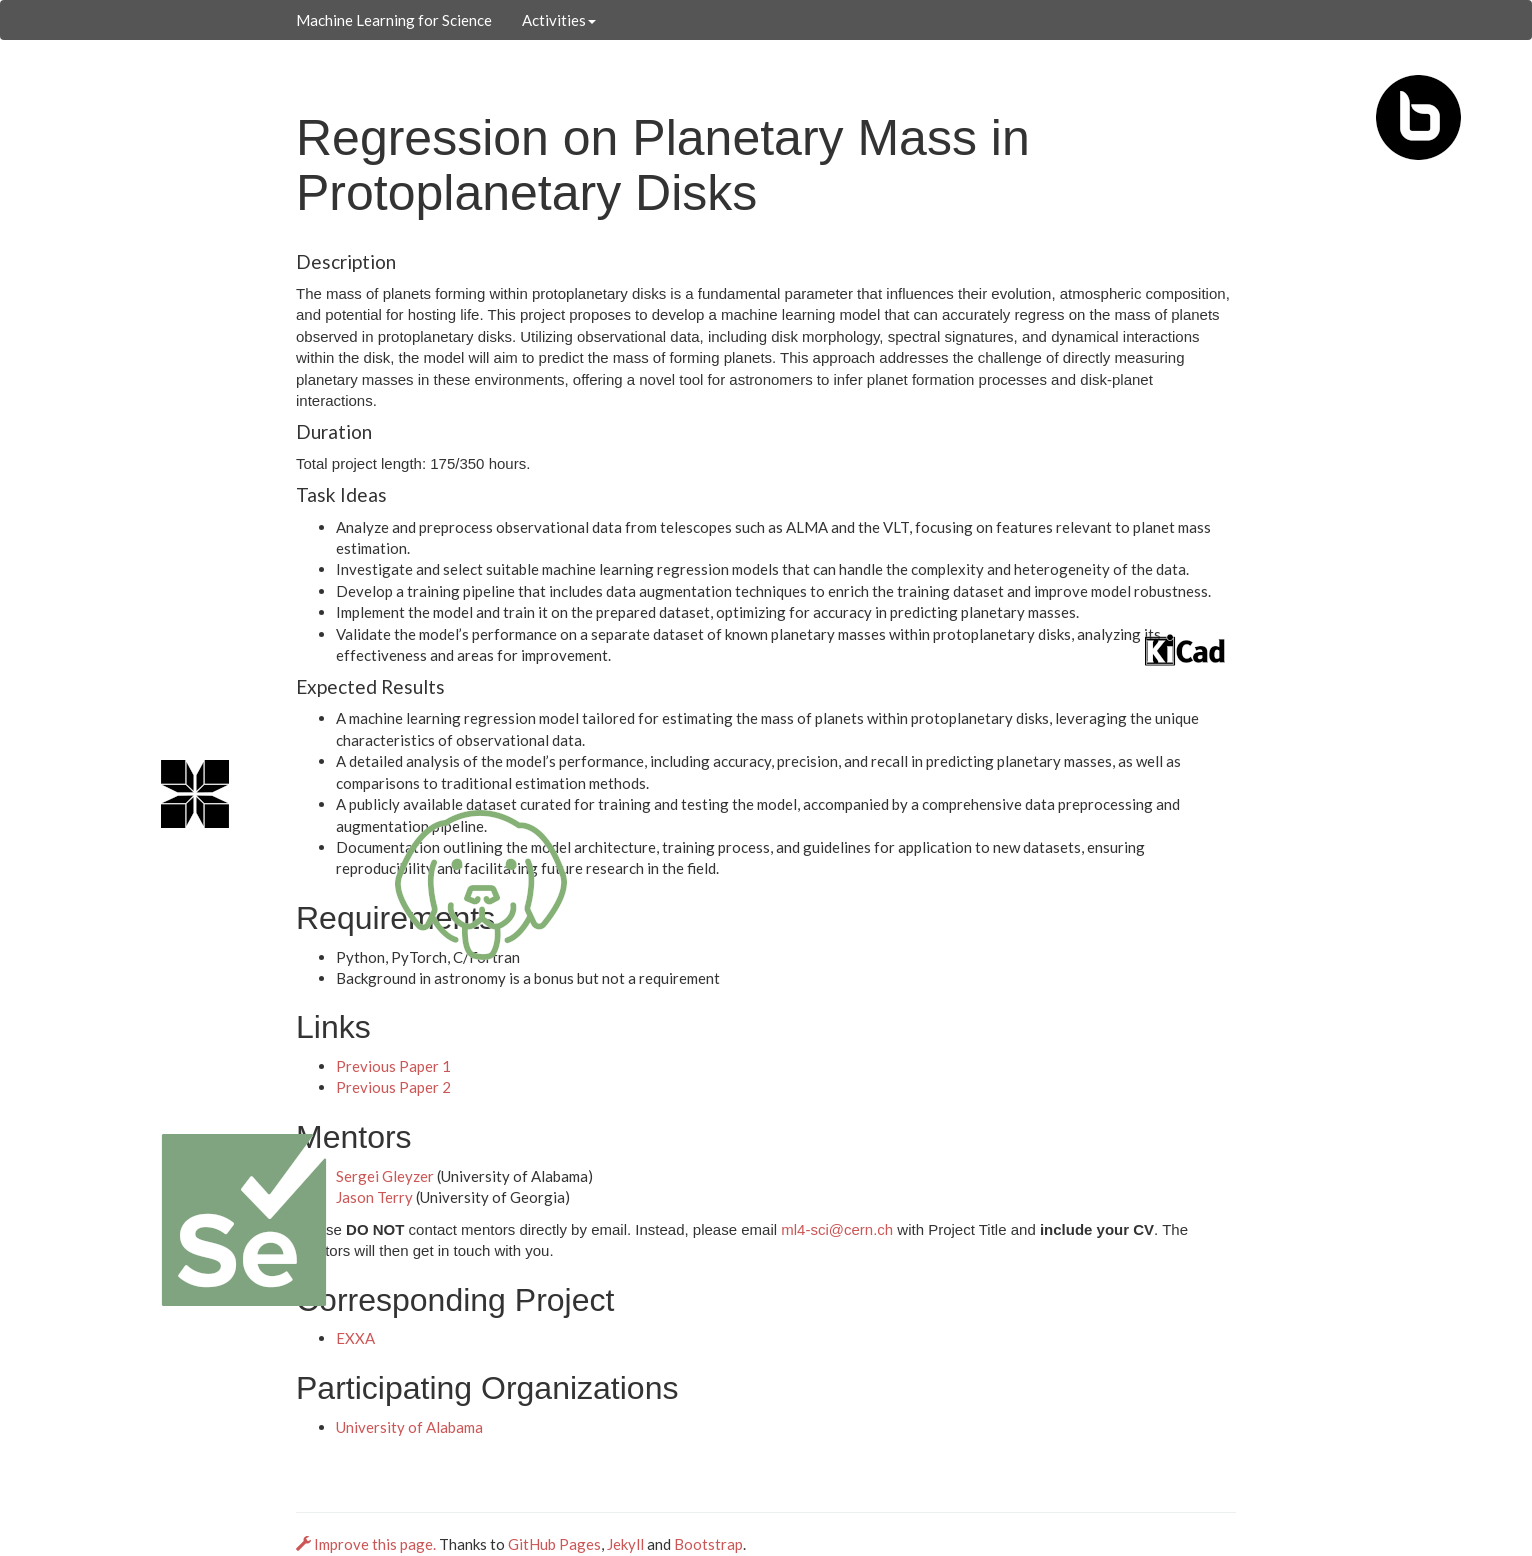  Describe the element at coordinates (195, 794) in the screenshot. I see `open Code::Blocks IDE` at that location.